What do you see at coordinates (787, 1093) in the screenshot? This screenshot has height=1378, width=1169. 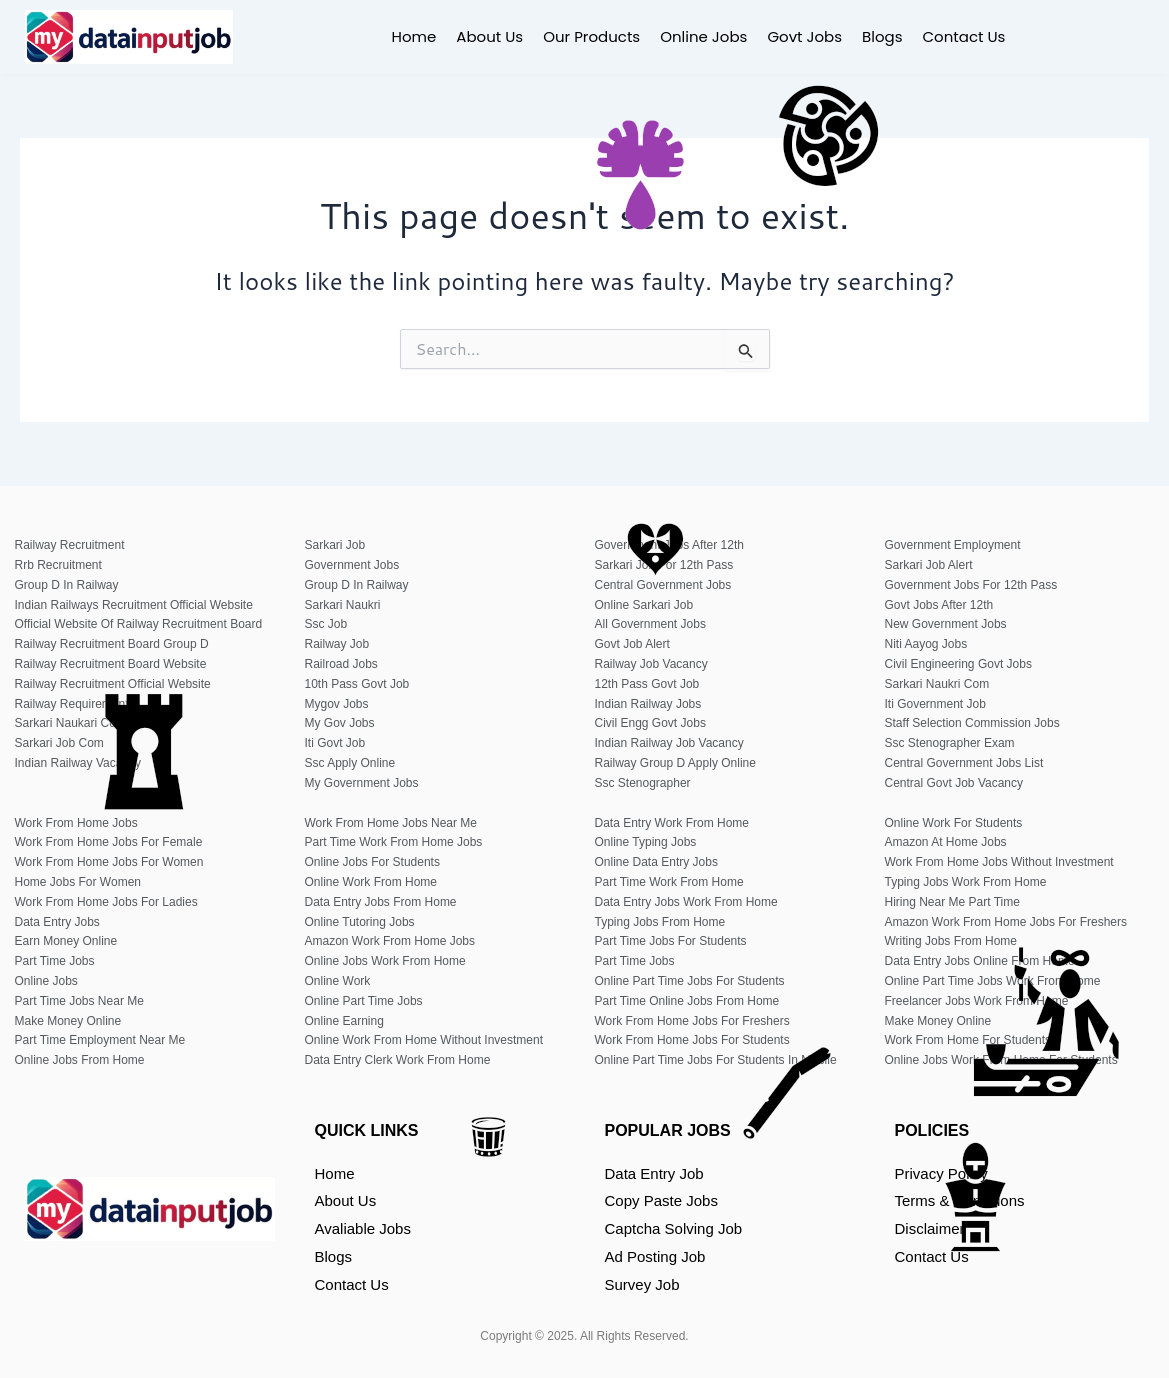 I see `select the lead pipe weapon in a mystery or detective game` at bounding box center [787, 1093].